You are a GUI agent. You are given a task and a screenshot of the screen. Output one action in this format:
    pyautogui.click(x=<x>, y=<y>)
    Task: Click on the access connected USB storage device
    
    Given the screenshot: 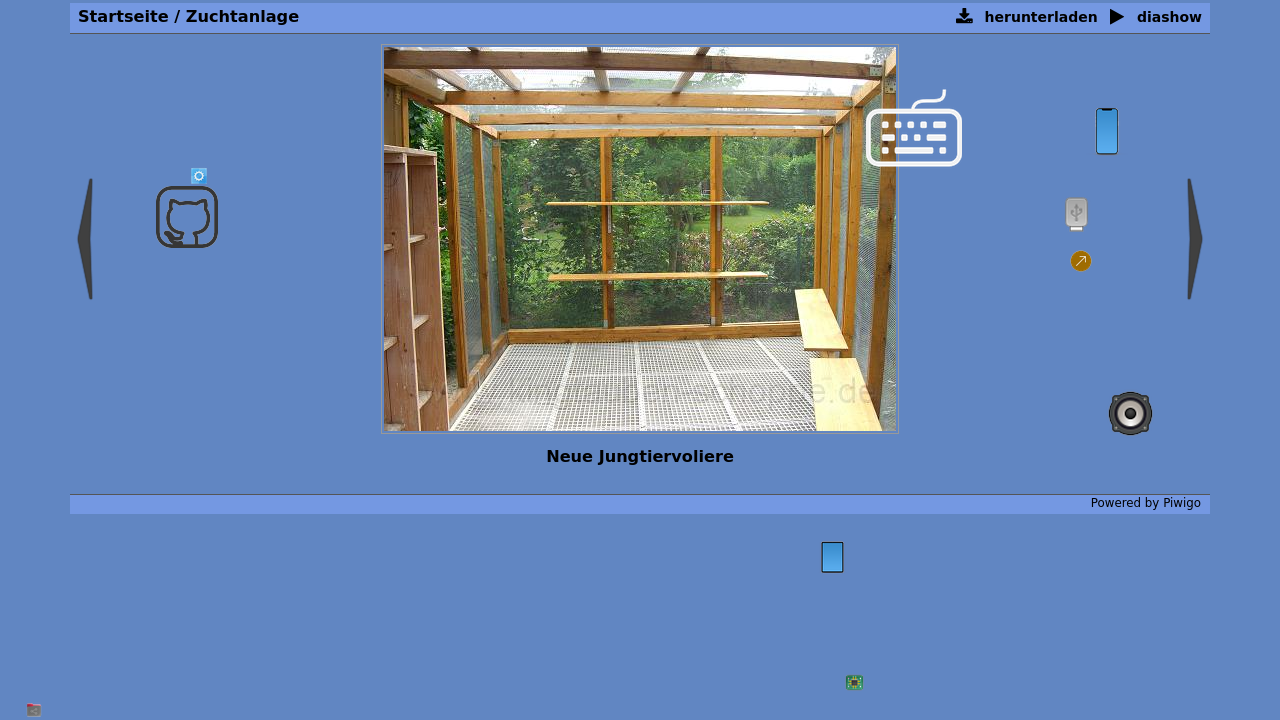 What is the action you would take?
    pyautogui.click(x=1076, y=214)
    